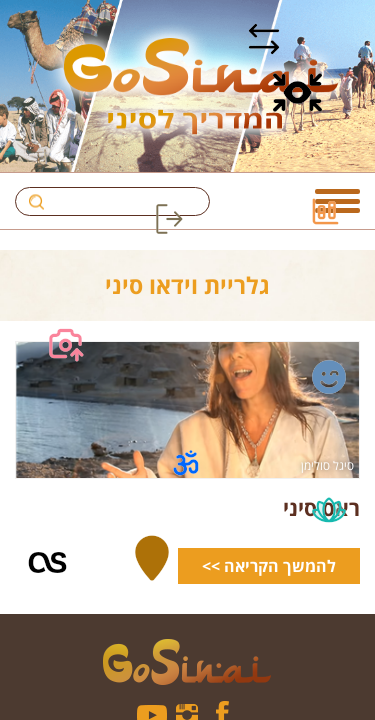  I want to click on upload a photo from your camera, so click(65, 343).